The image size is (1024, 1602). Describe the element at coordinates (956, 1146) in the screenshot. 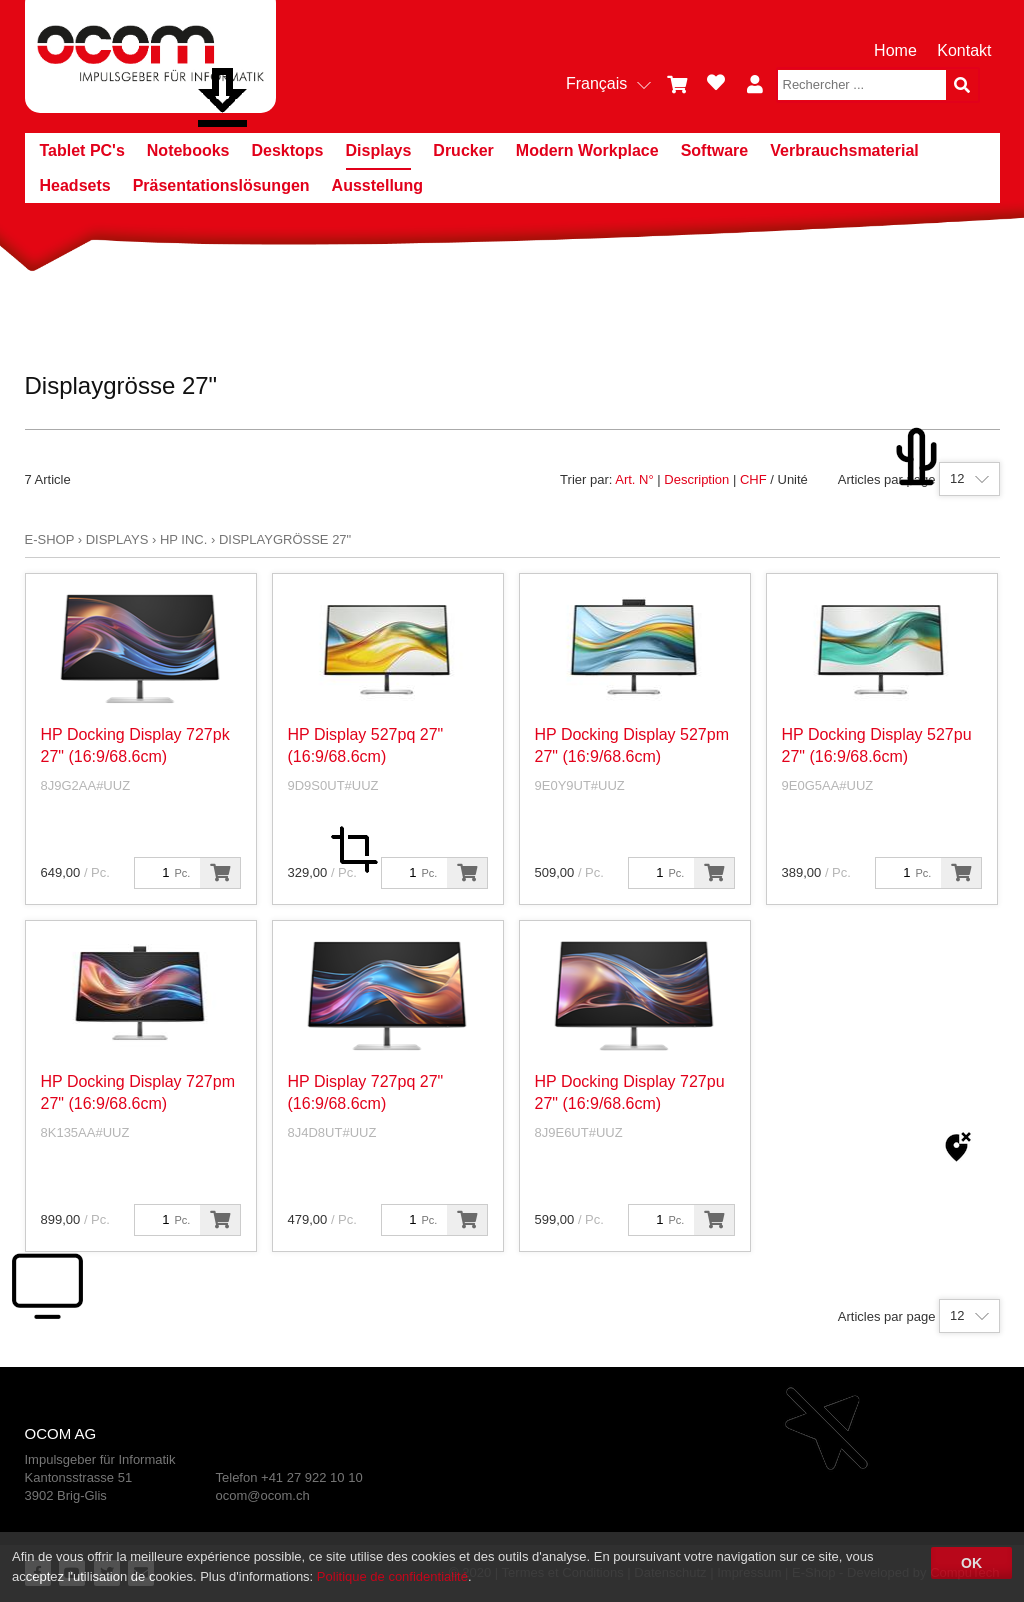

I see `remove a saved location pin` at that location.